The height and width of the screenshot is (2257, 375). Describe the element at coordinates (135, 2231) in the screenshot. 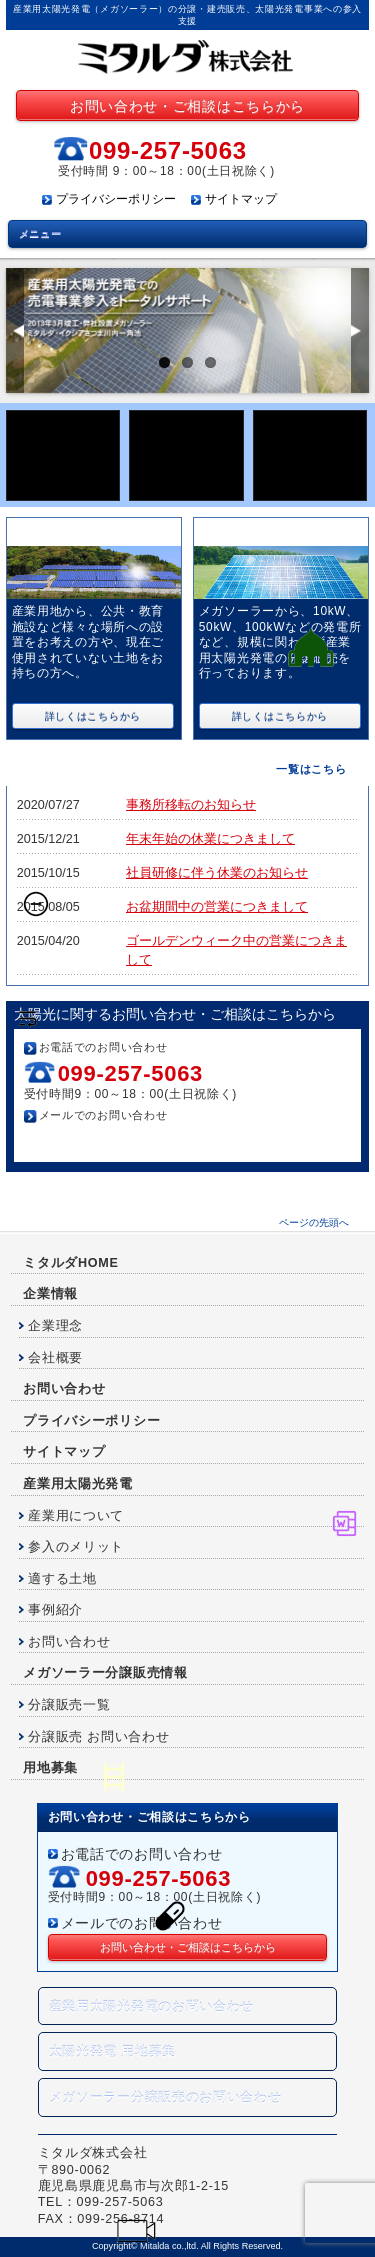

I see `start a video call` at that location.